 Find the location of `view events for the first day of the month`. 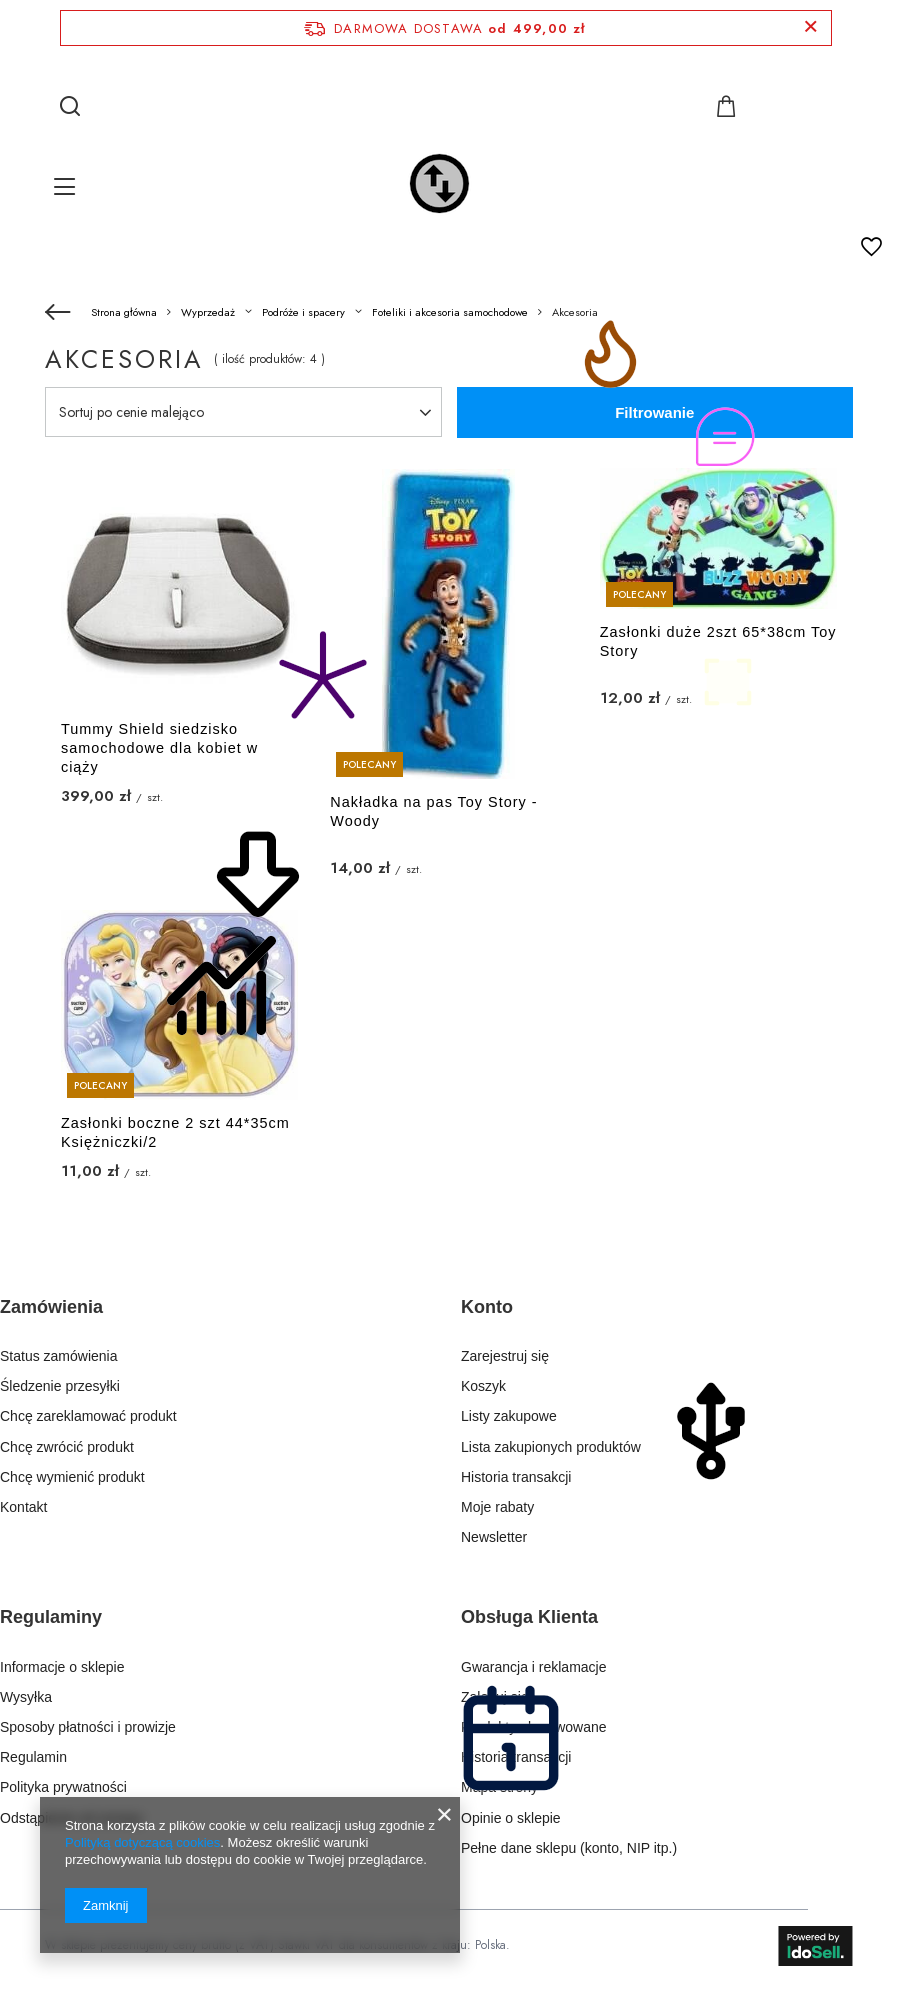

view events for the first day of the month is located at coordinates (511, 1738).